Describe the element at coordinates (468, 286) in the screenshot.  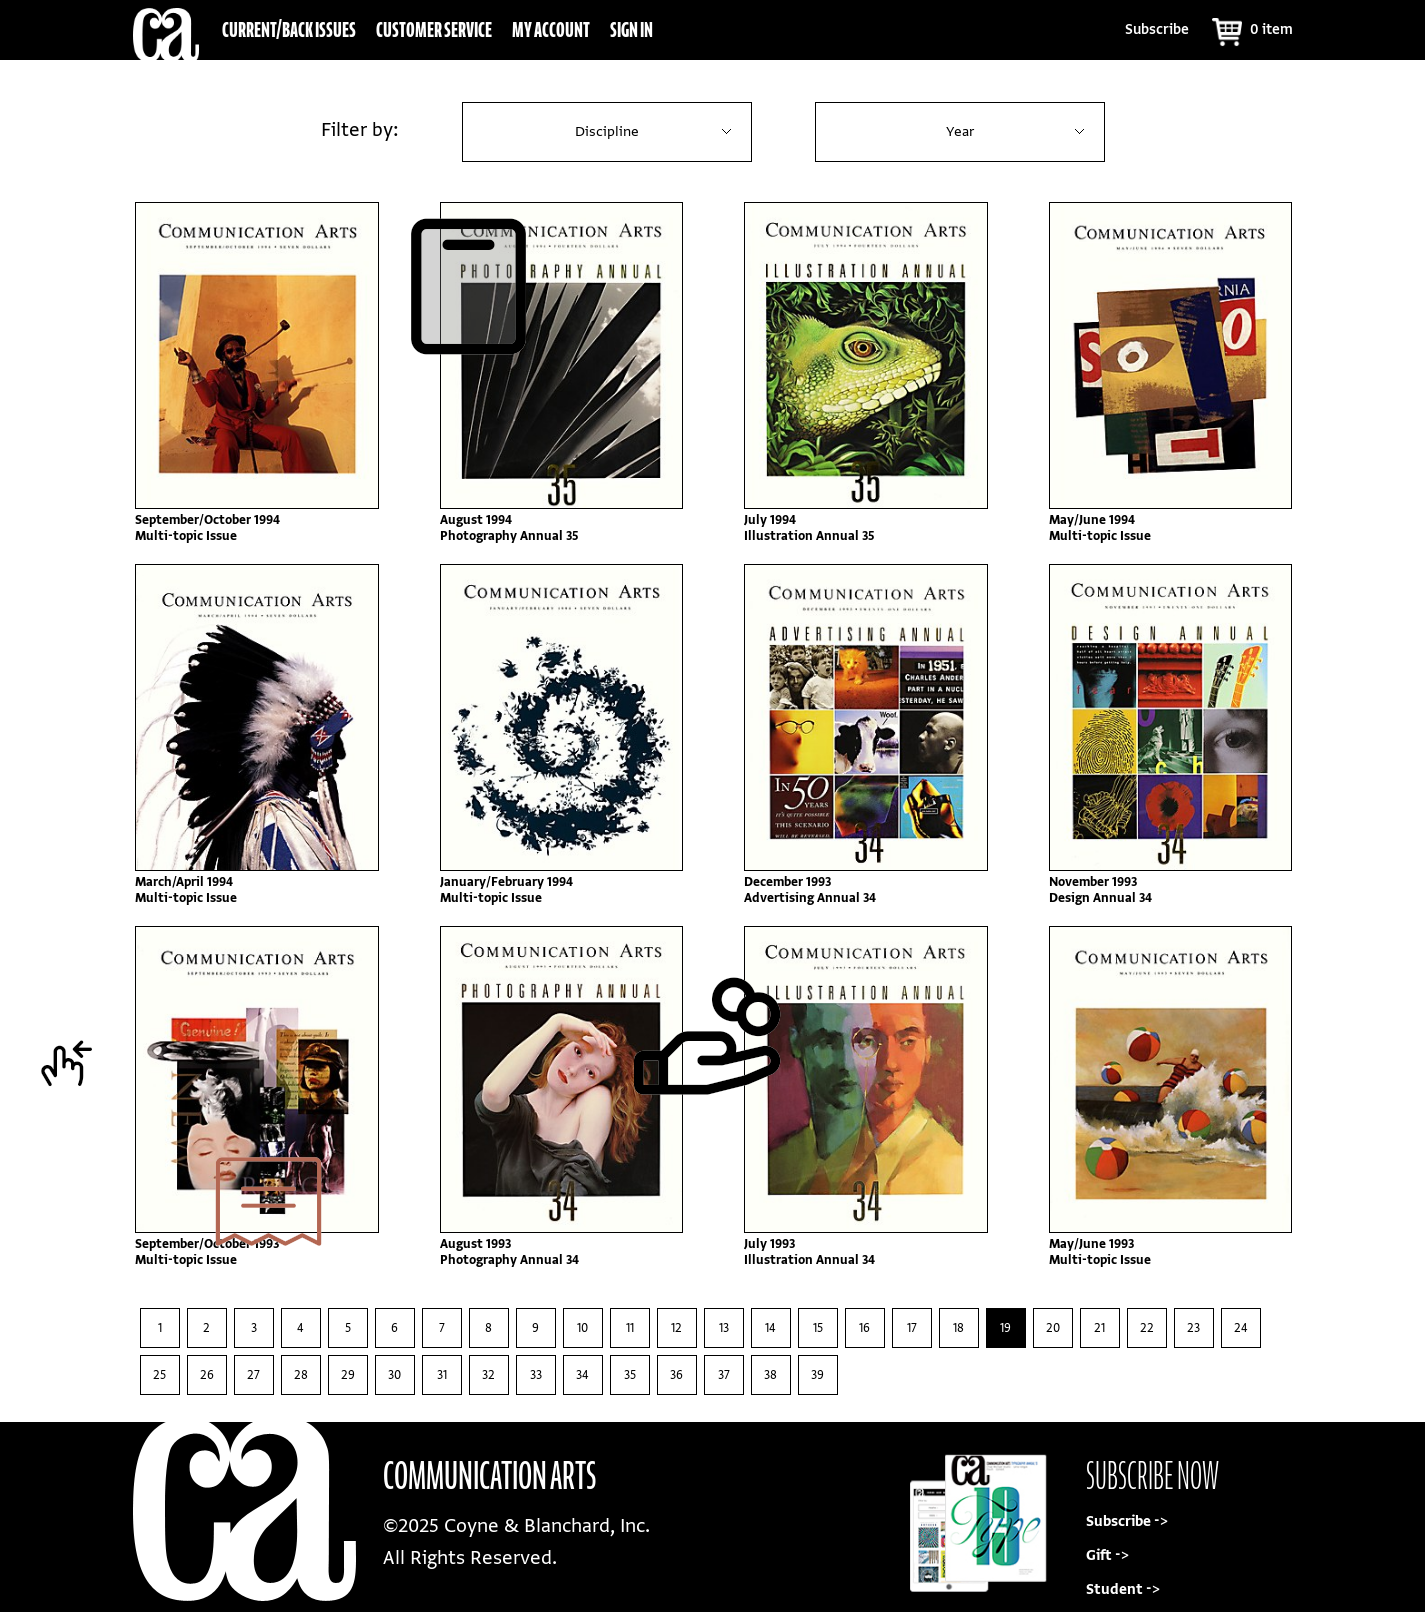
I see `tablet device with speaker` at that location.